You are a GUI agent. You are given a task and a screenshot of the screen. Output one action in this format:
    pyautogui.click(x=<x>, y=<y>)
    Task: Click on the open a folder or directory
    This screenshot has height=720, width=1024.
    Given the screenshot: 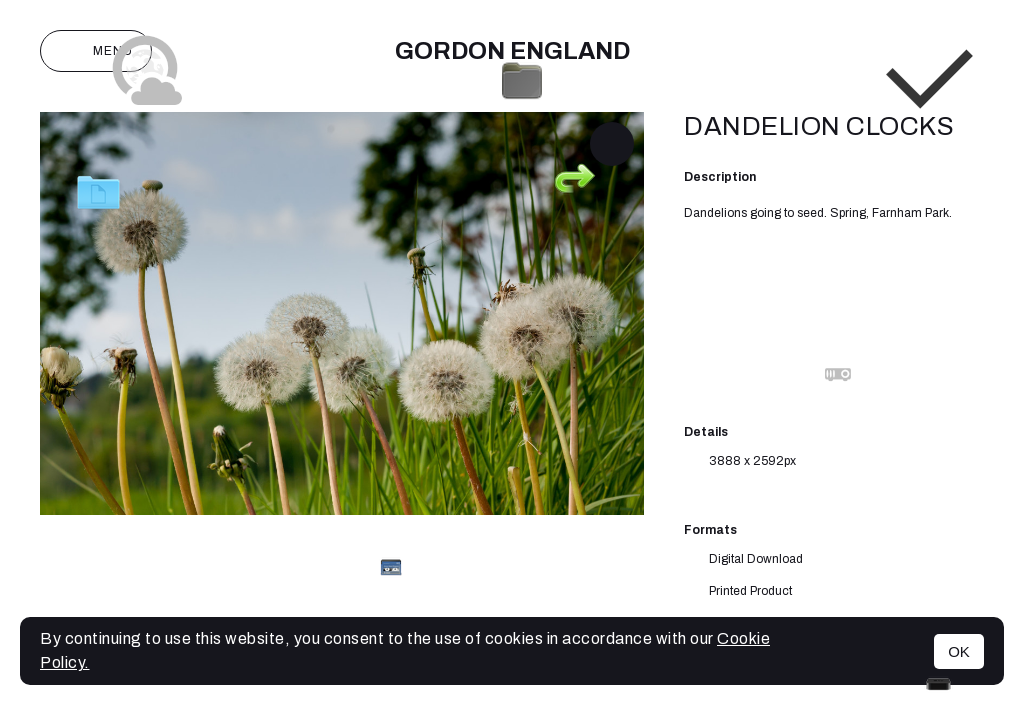 What is the action you would take?
    pyautogui.click(x=522, y=80)
    